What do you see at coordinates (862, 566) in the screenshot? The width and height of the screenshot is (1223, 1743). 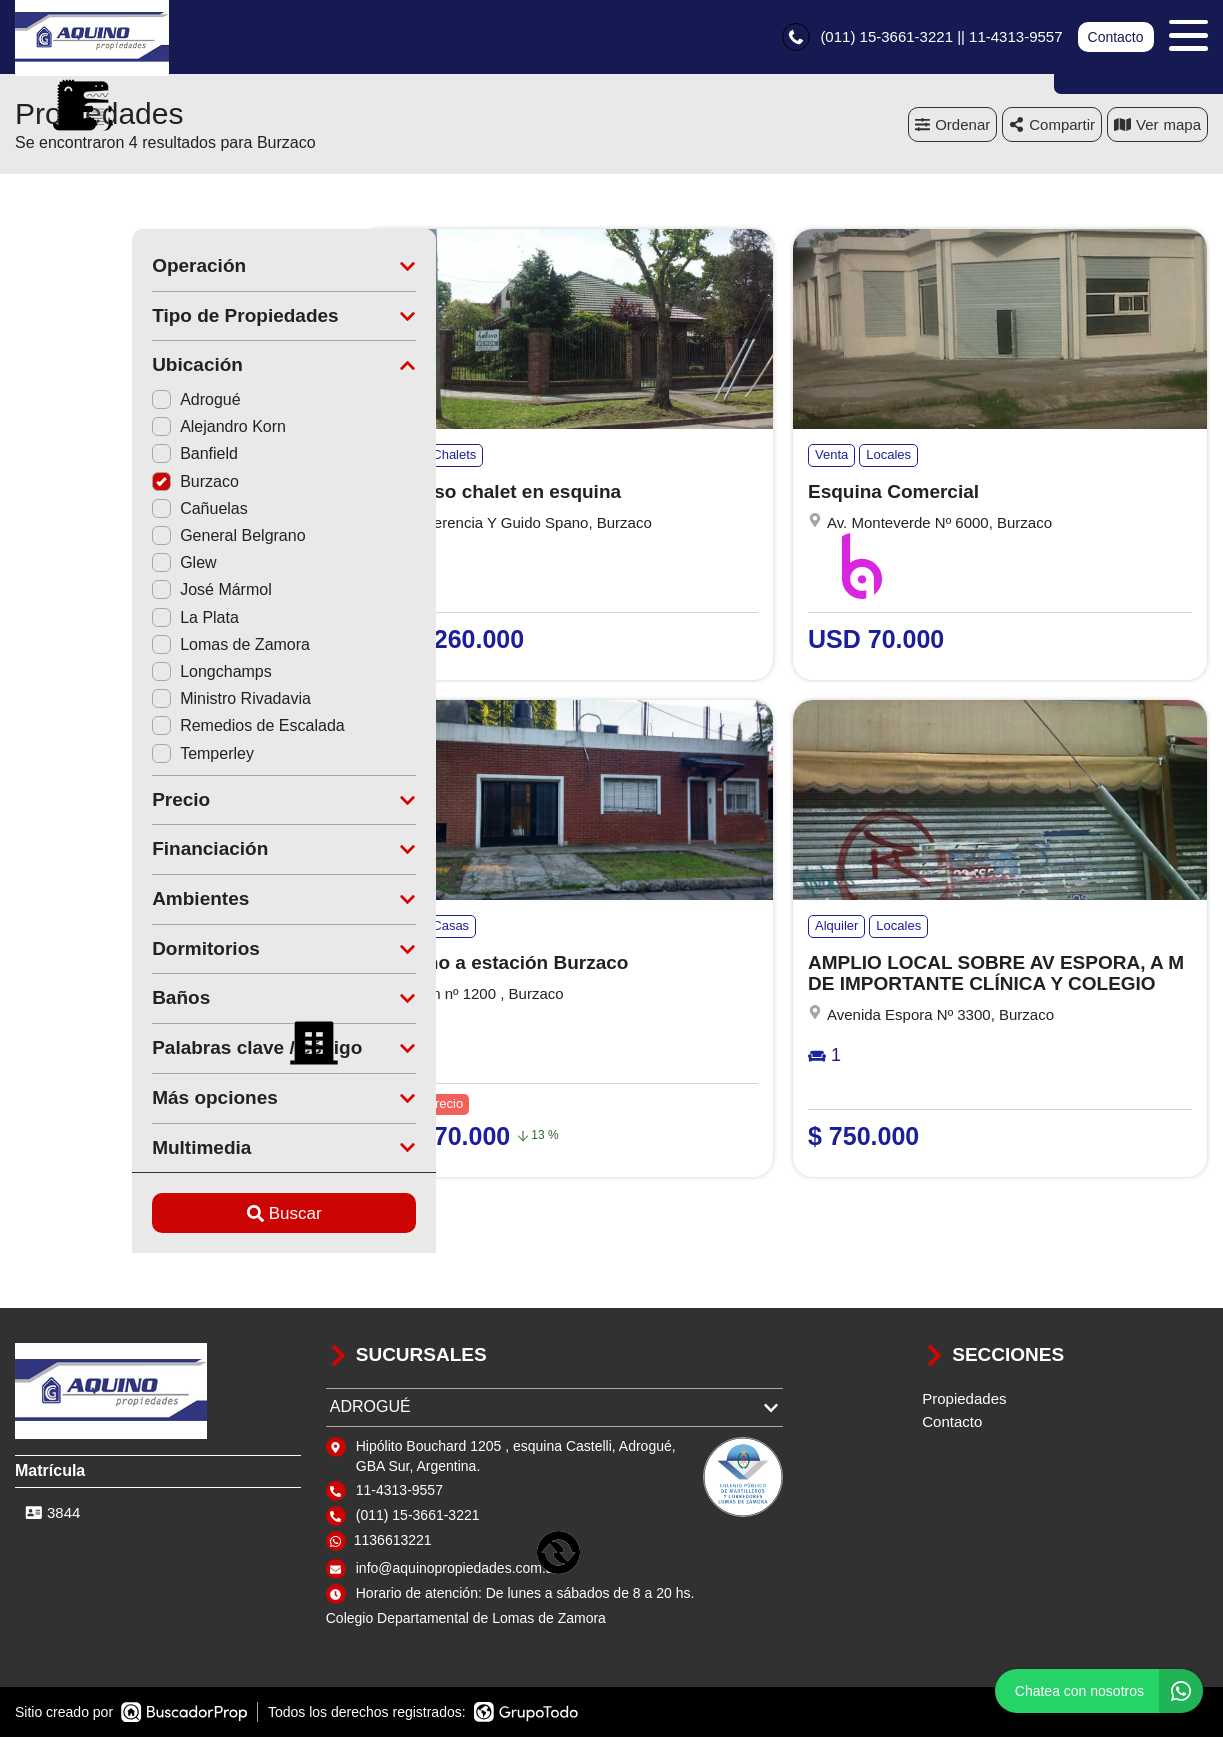 I see `botble cms logo` at bounding box center [862, 566].